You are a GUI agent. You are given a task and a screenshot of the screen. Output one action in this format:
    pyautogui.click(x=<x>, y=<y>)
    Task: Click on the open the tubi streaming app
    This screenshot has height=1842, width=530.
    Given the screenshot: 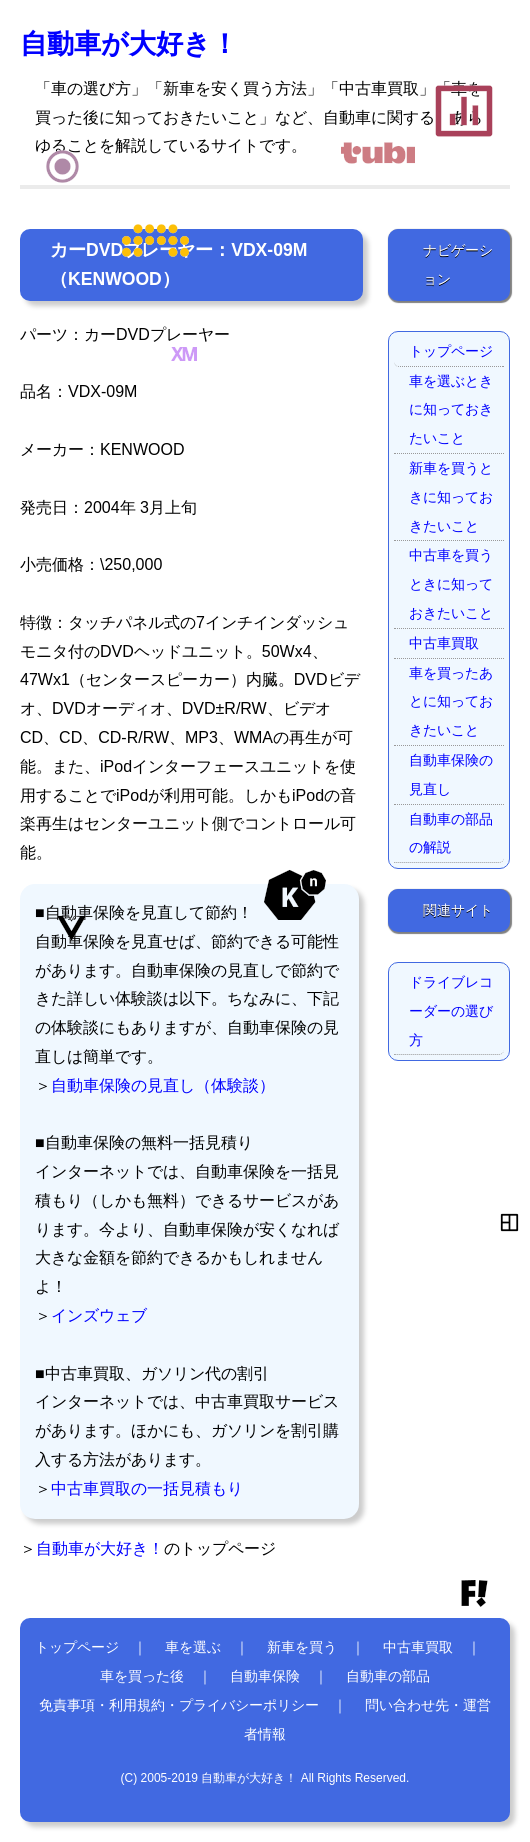 What is the action you would take?
    pyautogui.click(x=378, y=153)
    